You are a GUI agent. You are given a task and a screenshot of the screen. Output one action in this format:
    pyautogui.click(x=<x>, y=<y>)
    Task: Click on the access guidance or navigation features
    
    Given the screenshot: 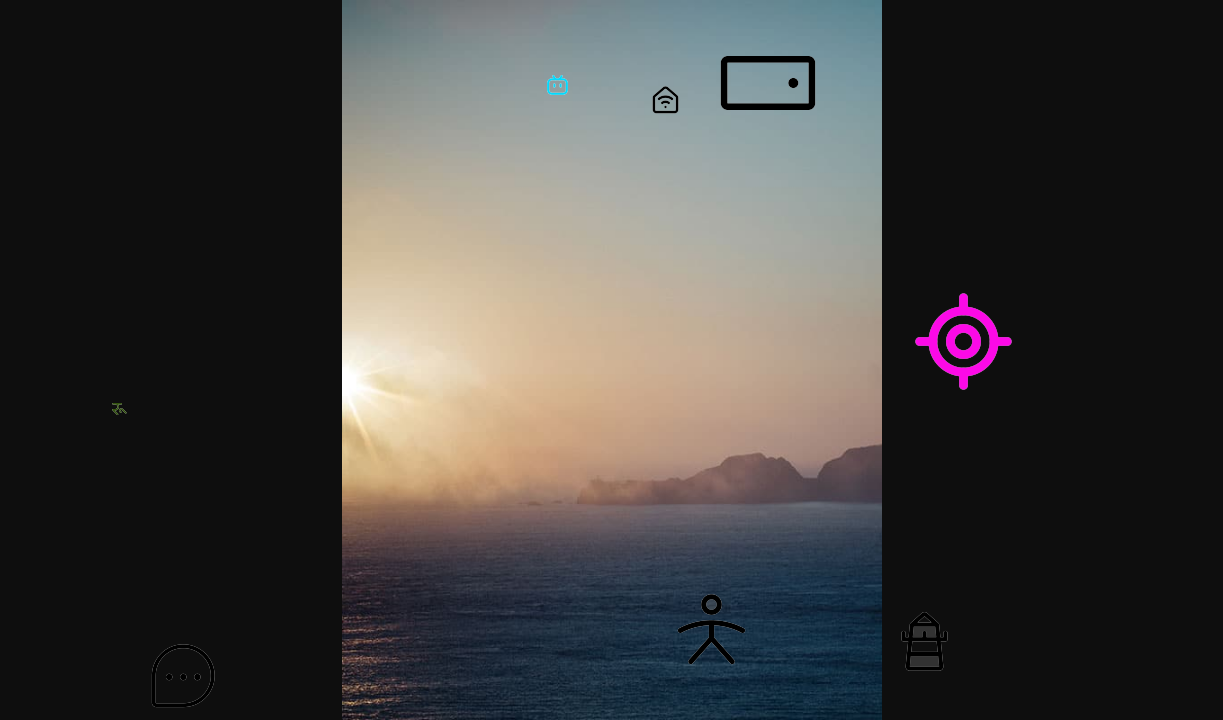 What is the action you would take?
    pyautogui.click(x=924, y=643)
    